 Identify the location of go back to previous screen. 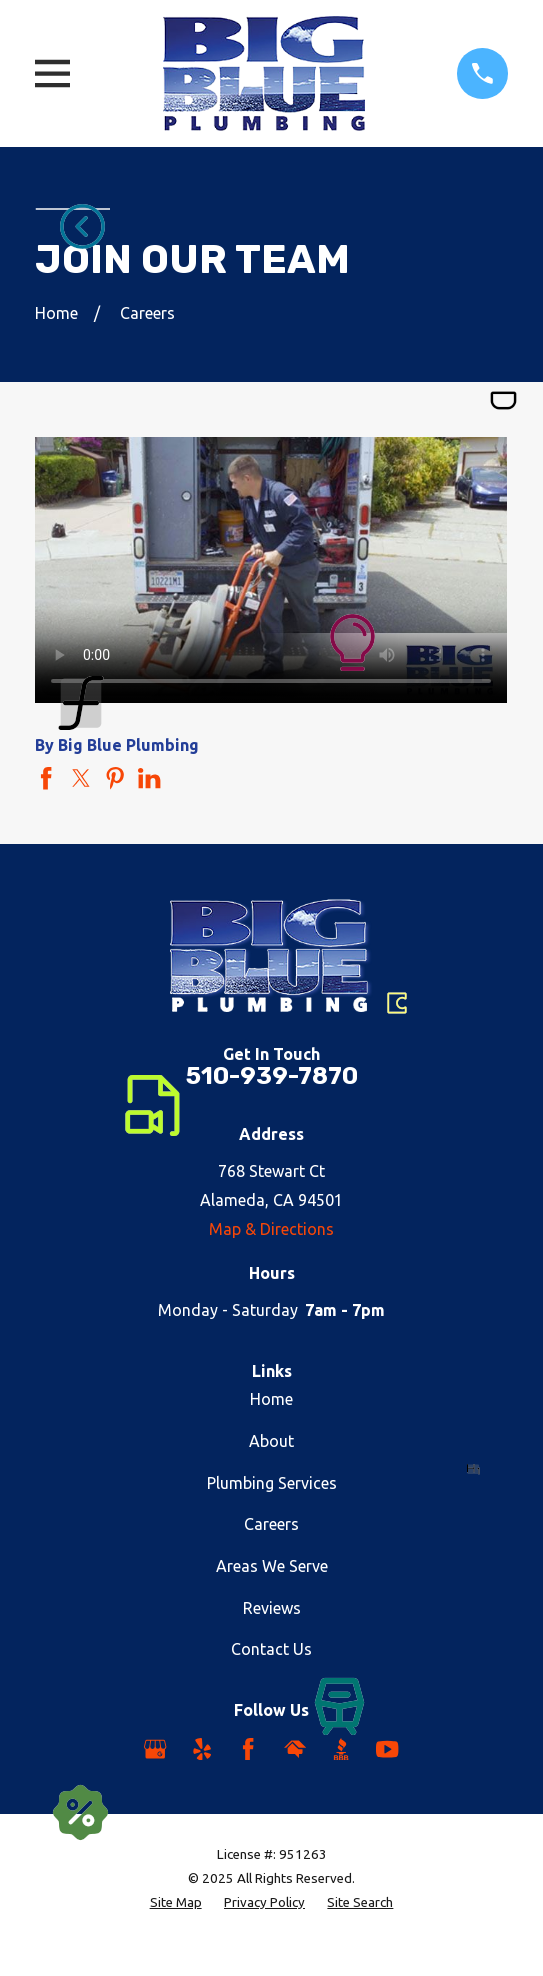
(82, 226).